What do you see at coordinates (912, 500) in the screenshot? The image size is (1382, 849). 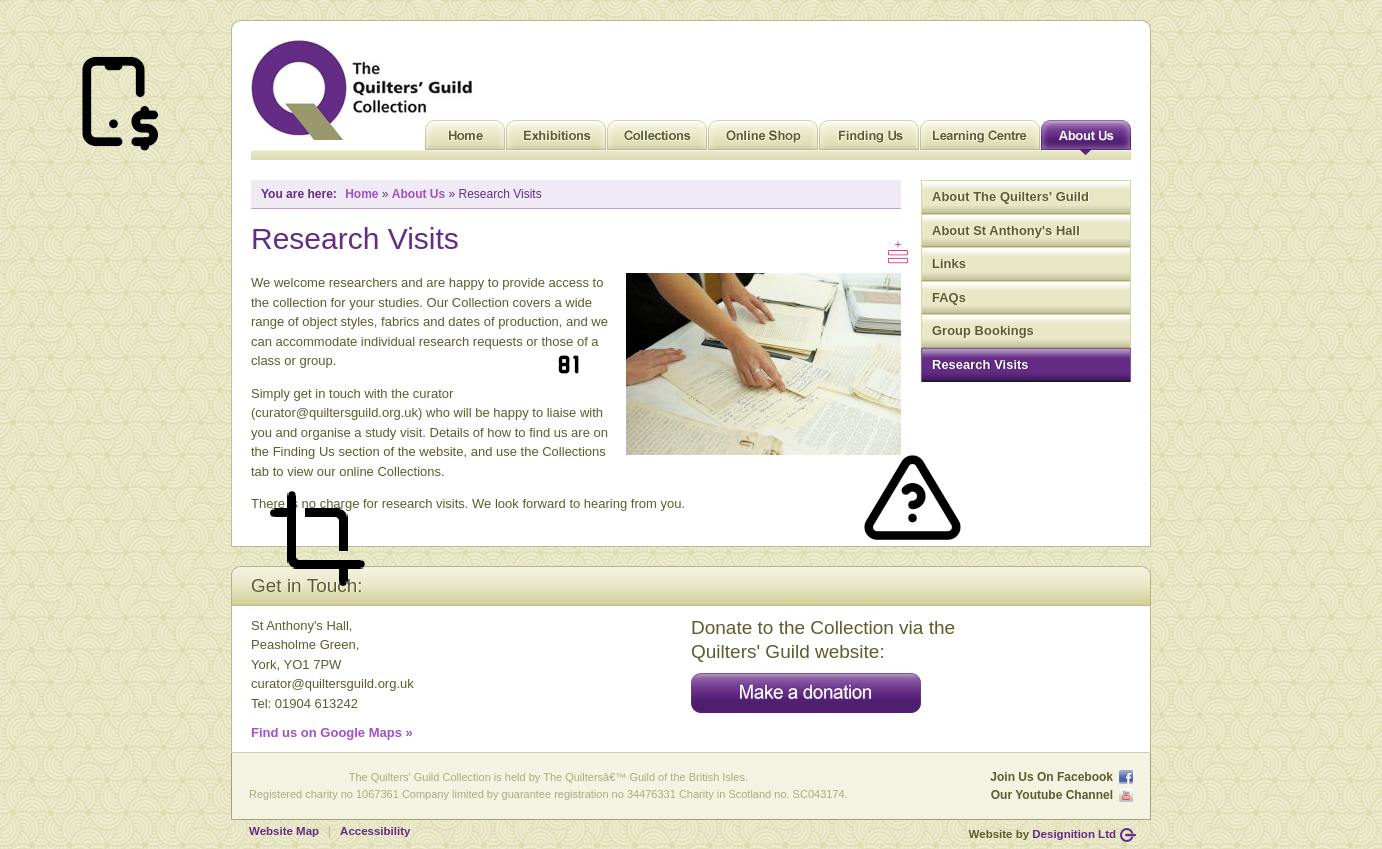 I see `access help or support for a warning condition` at bounding box center [912, 500].